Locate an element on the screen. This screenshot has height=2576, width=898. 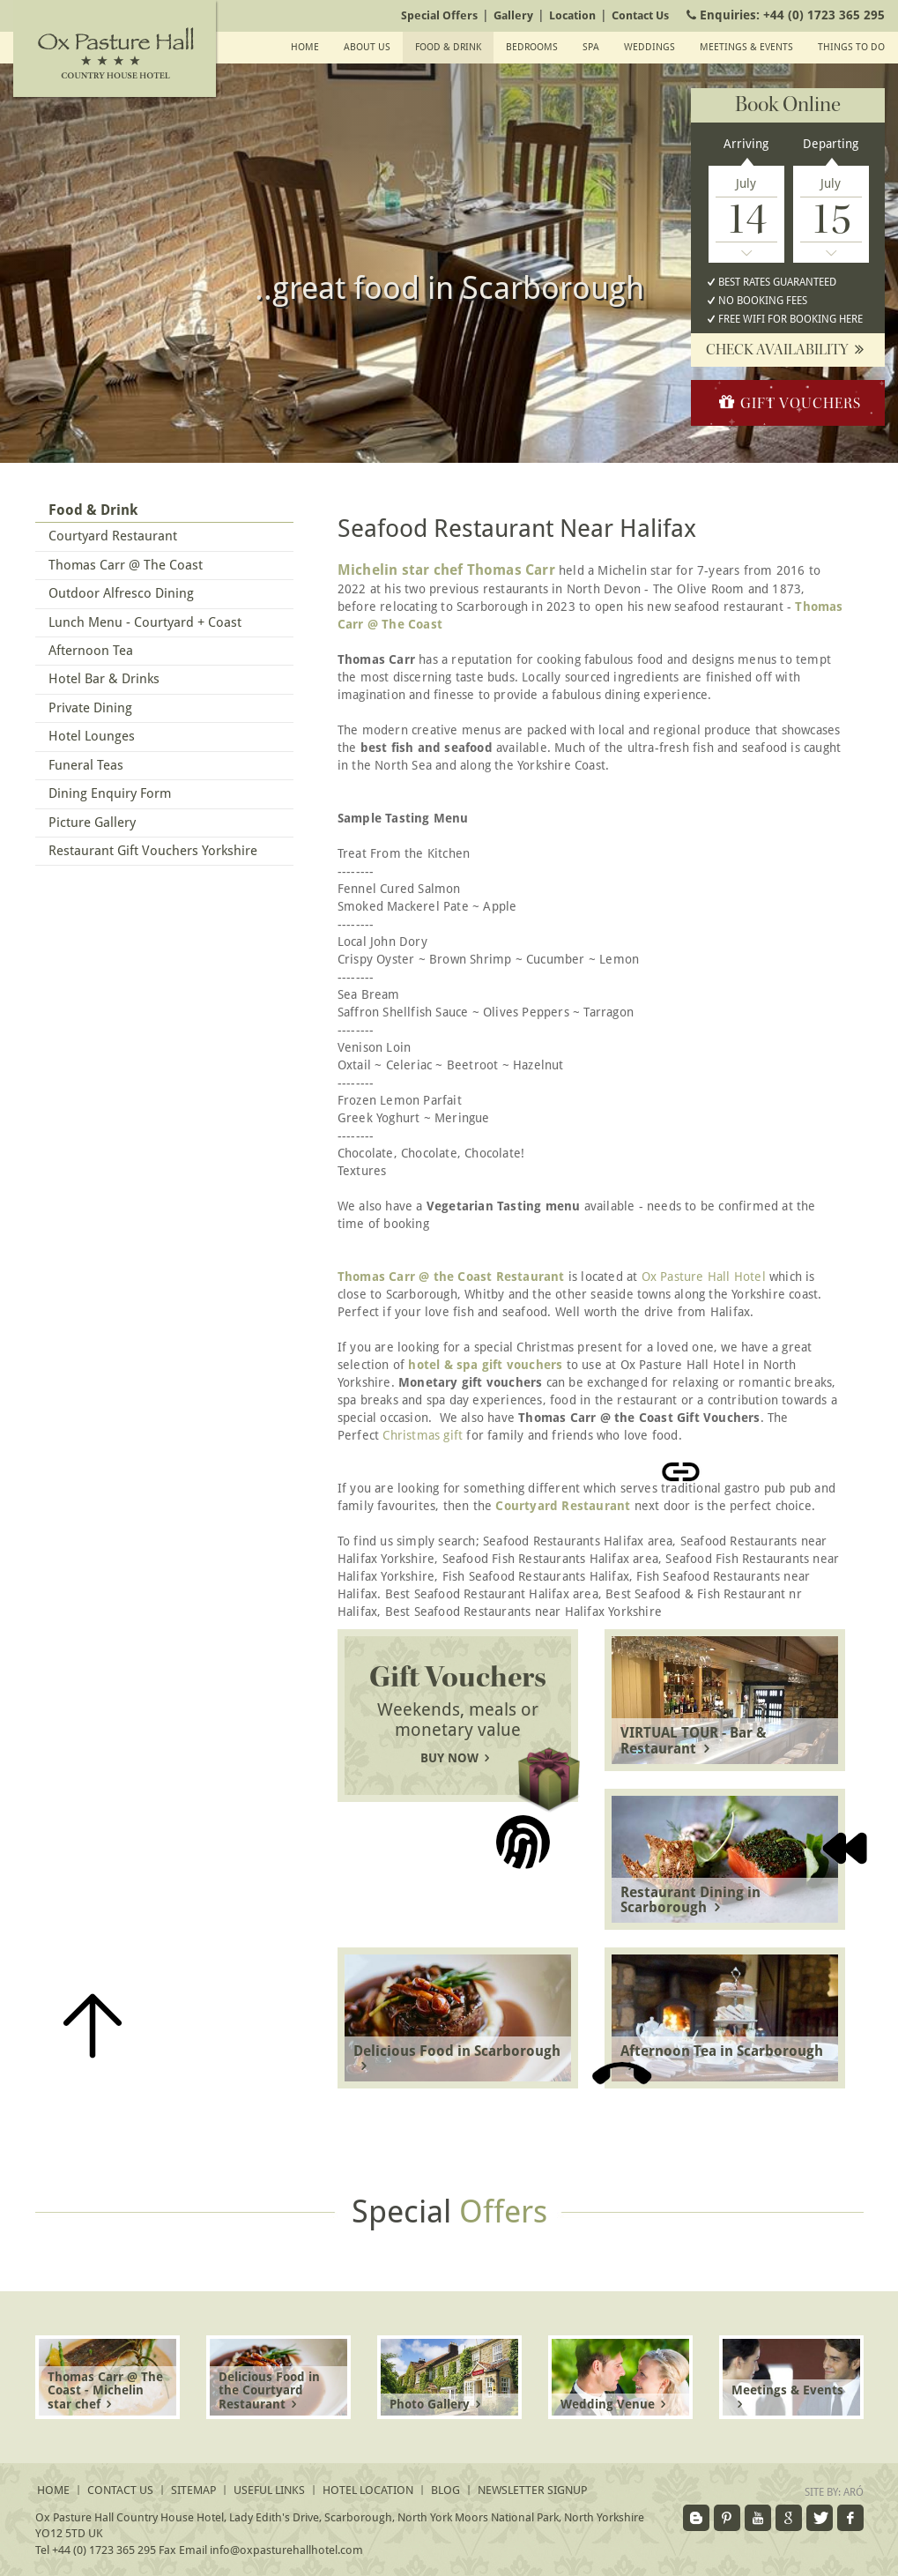
copy or share a link is located at coordinates (680, 1471).